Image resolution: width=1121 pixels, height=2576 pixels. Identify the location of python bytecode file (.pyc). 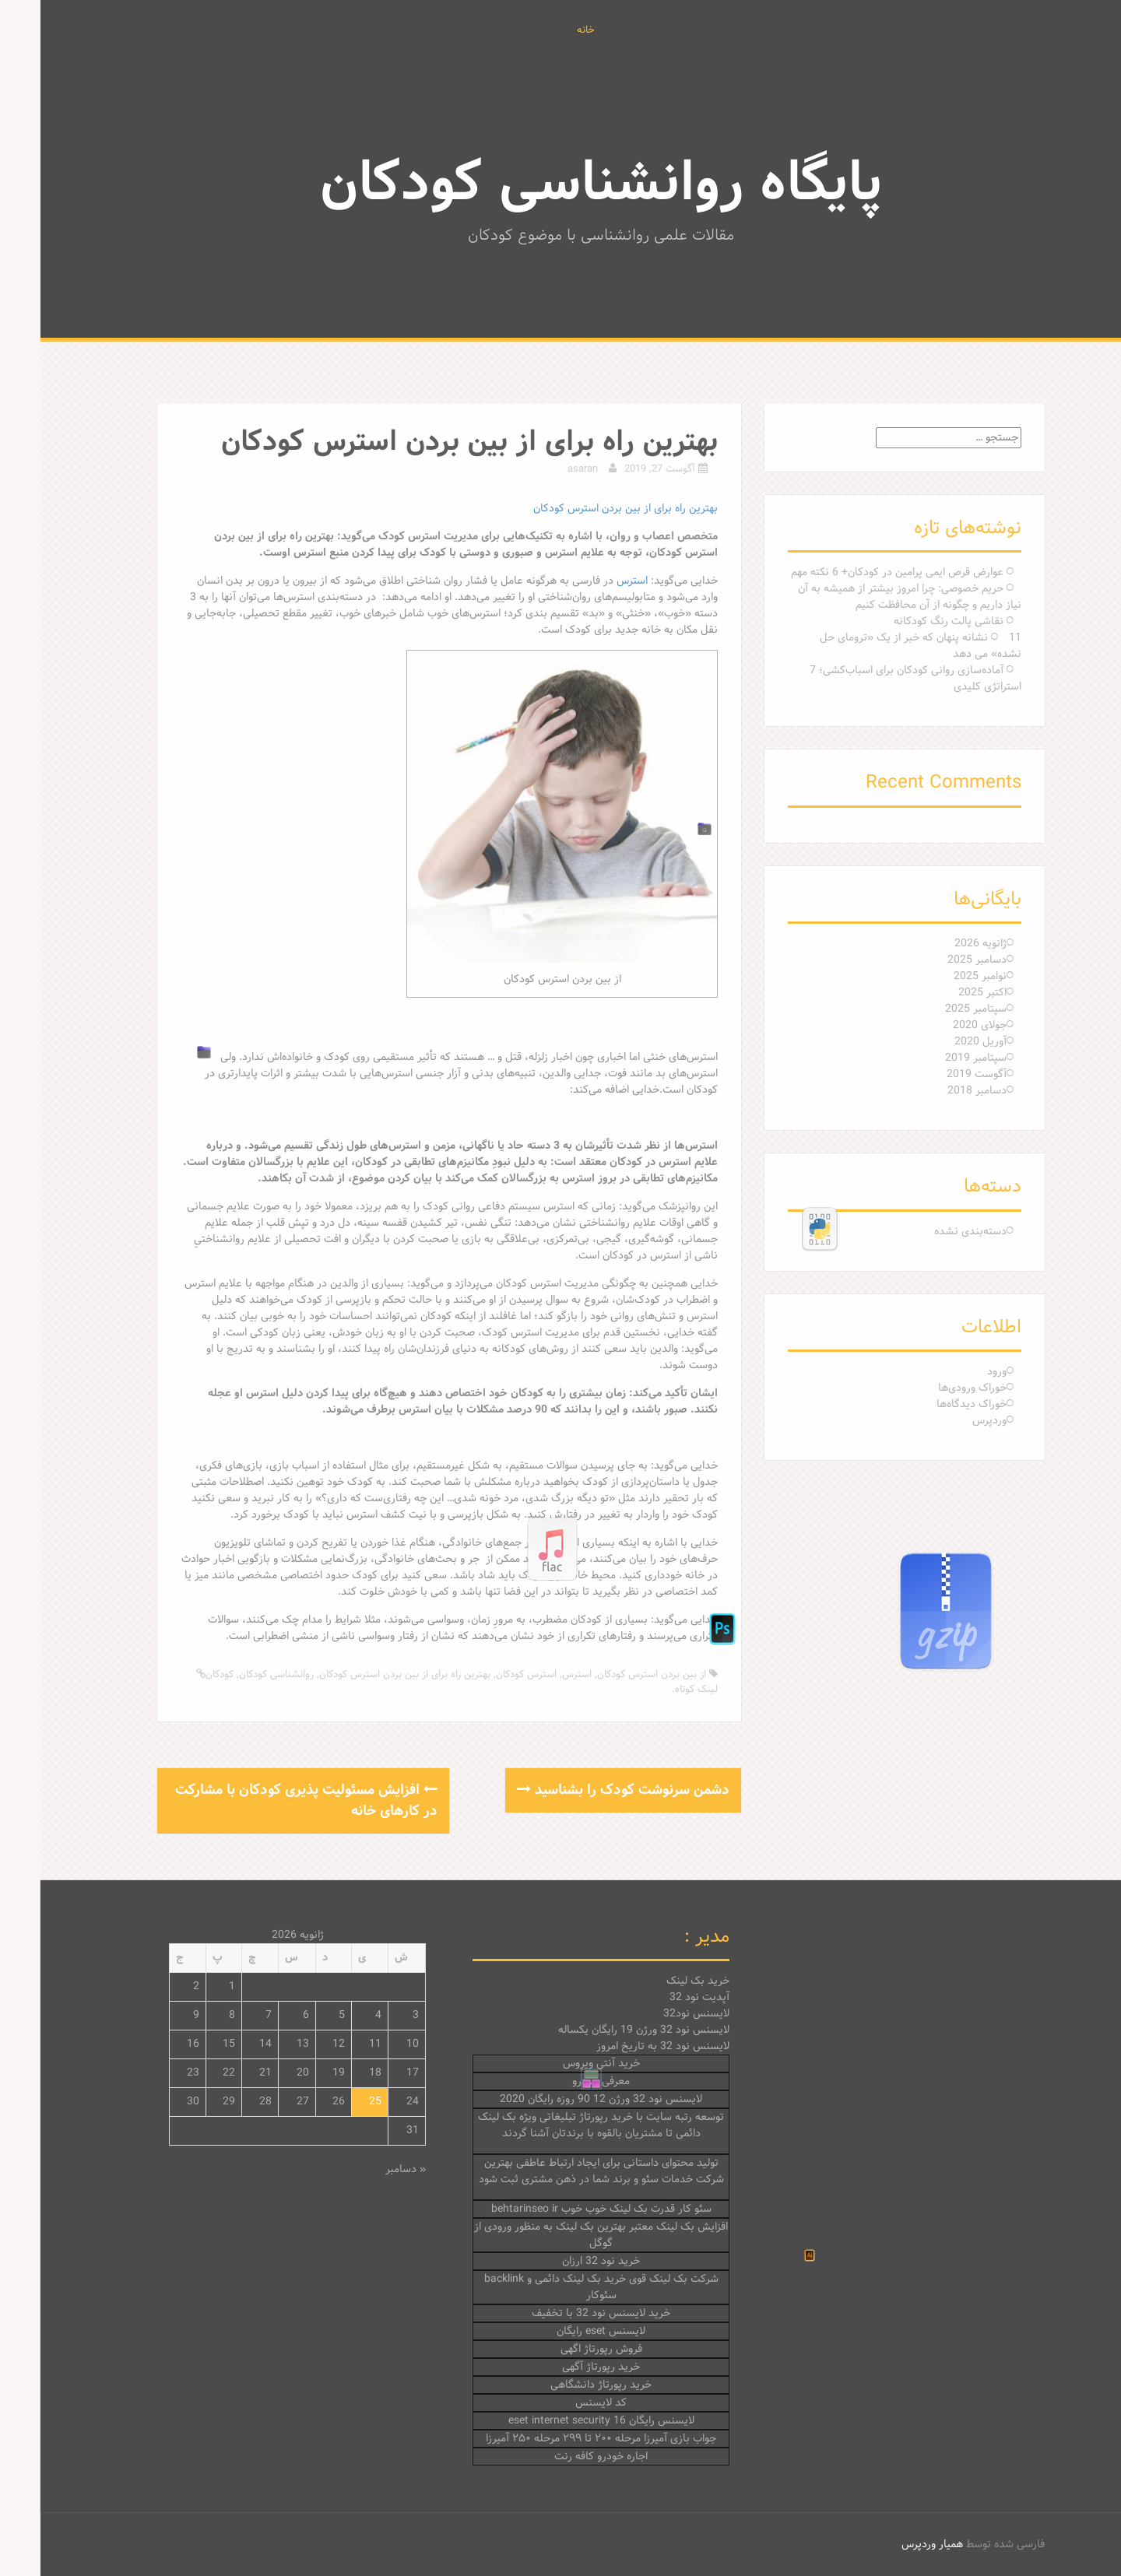
(820, 1229).